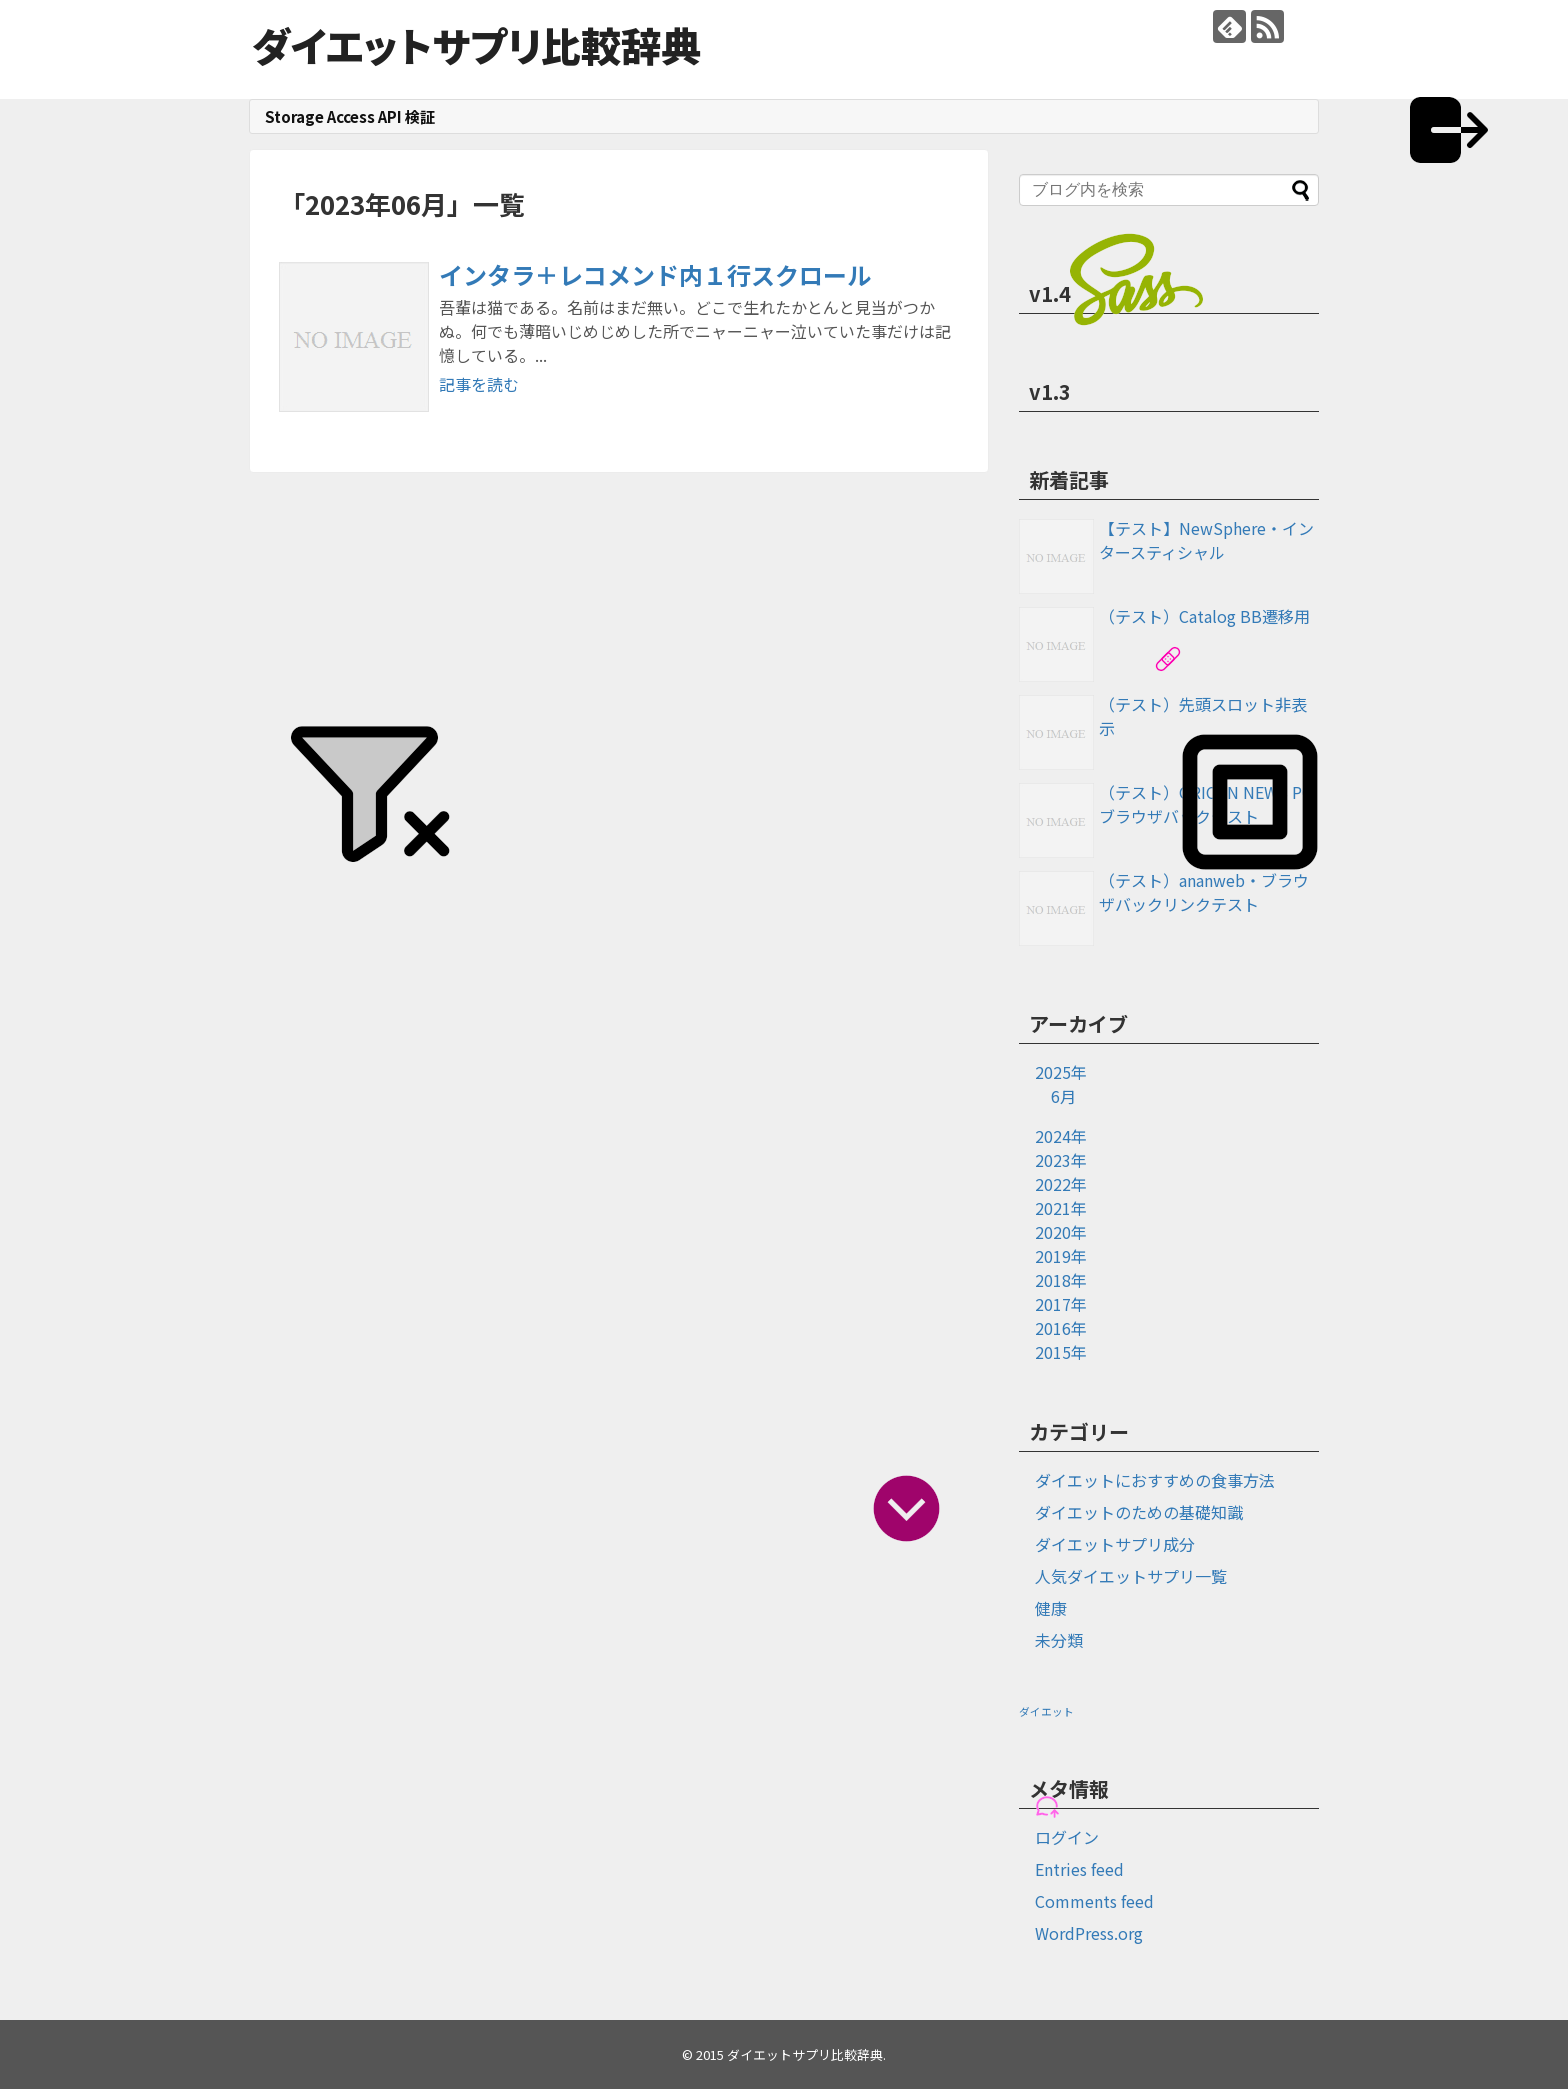 This screenshot has width=1568, height=2089. I want to click on view box model or layout properties, so click(1250, 802).